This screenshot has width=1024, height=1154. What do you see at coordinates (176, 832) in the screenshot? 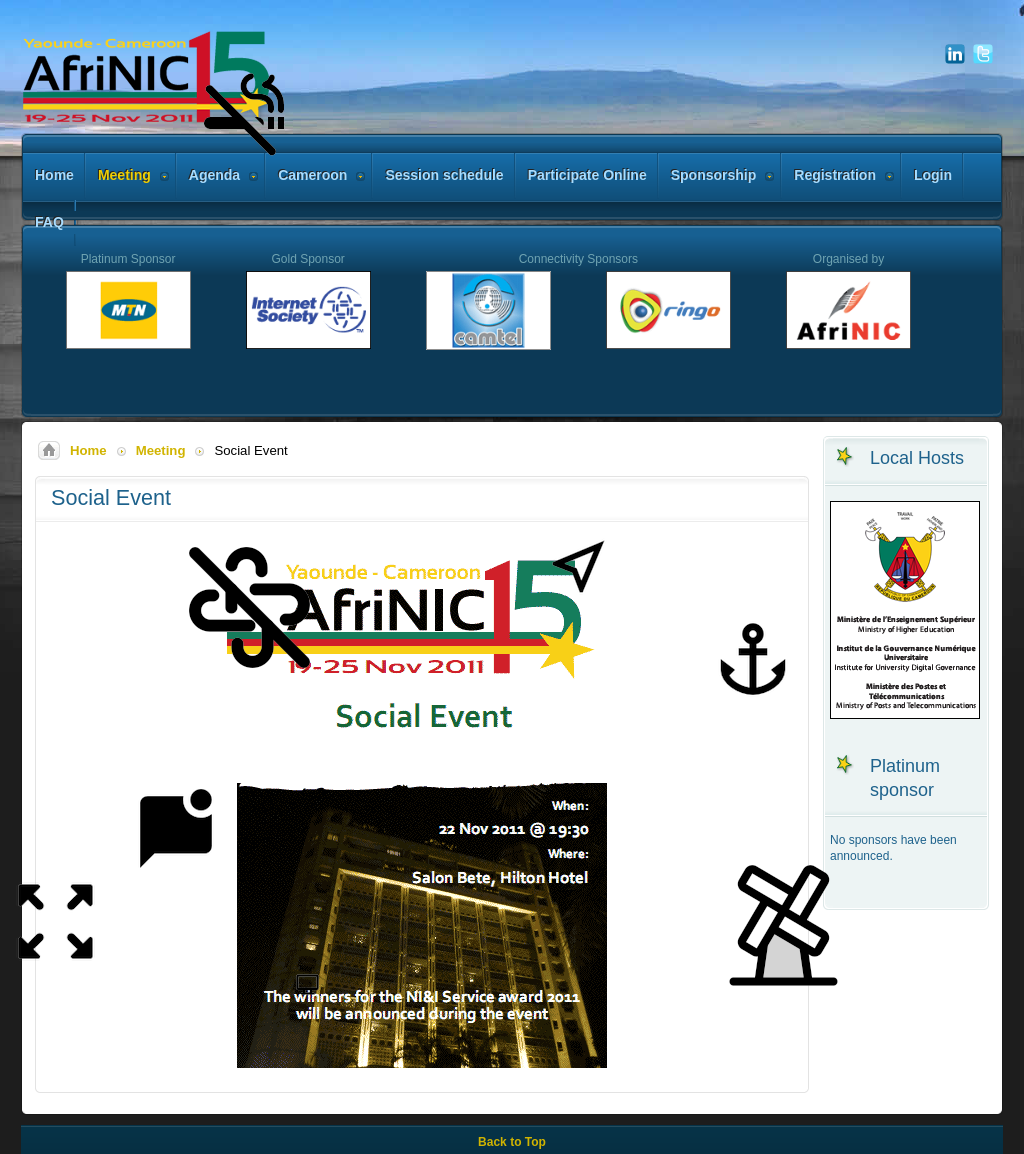
I see `indicates unread messages in chat` at bounding box center [176, 832].